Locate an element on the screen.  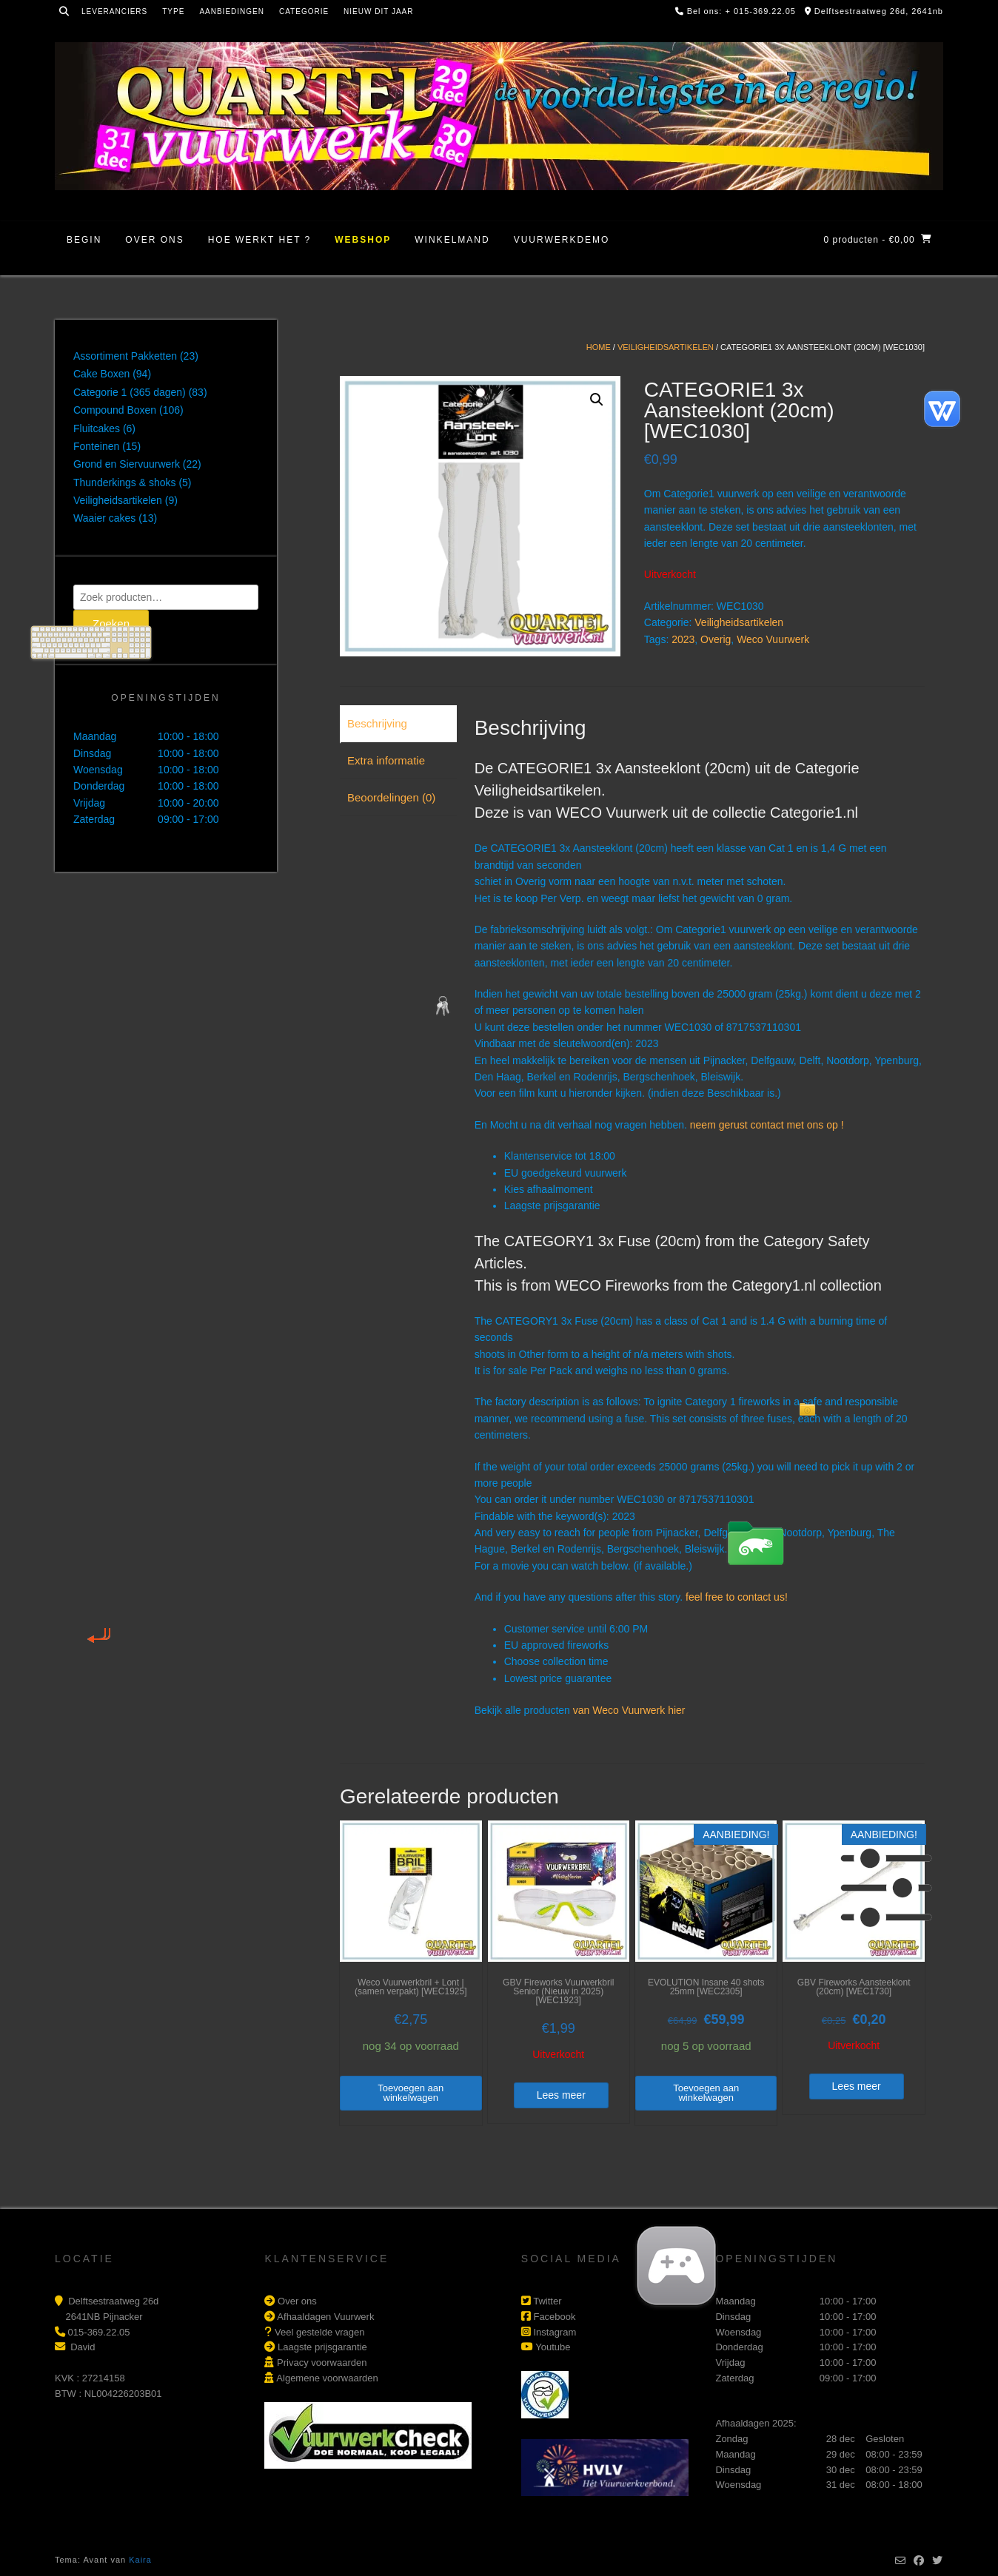
access your downloads folder is located at coordinates (807, 1409).